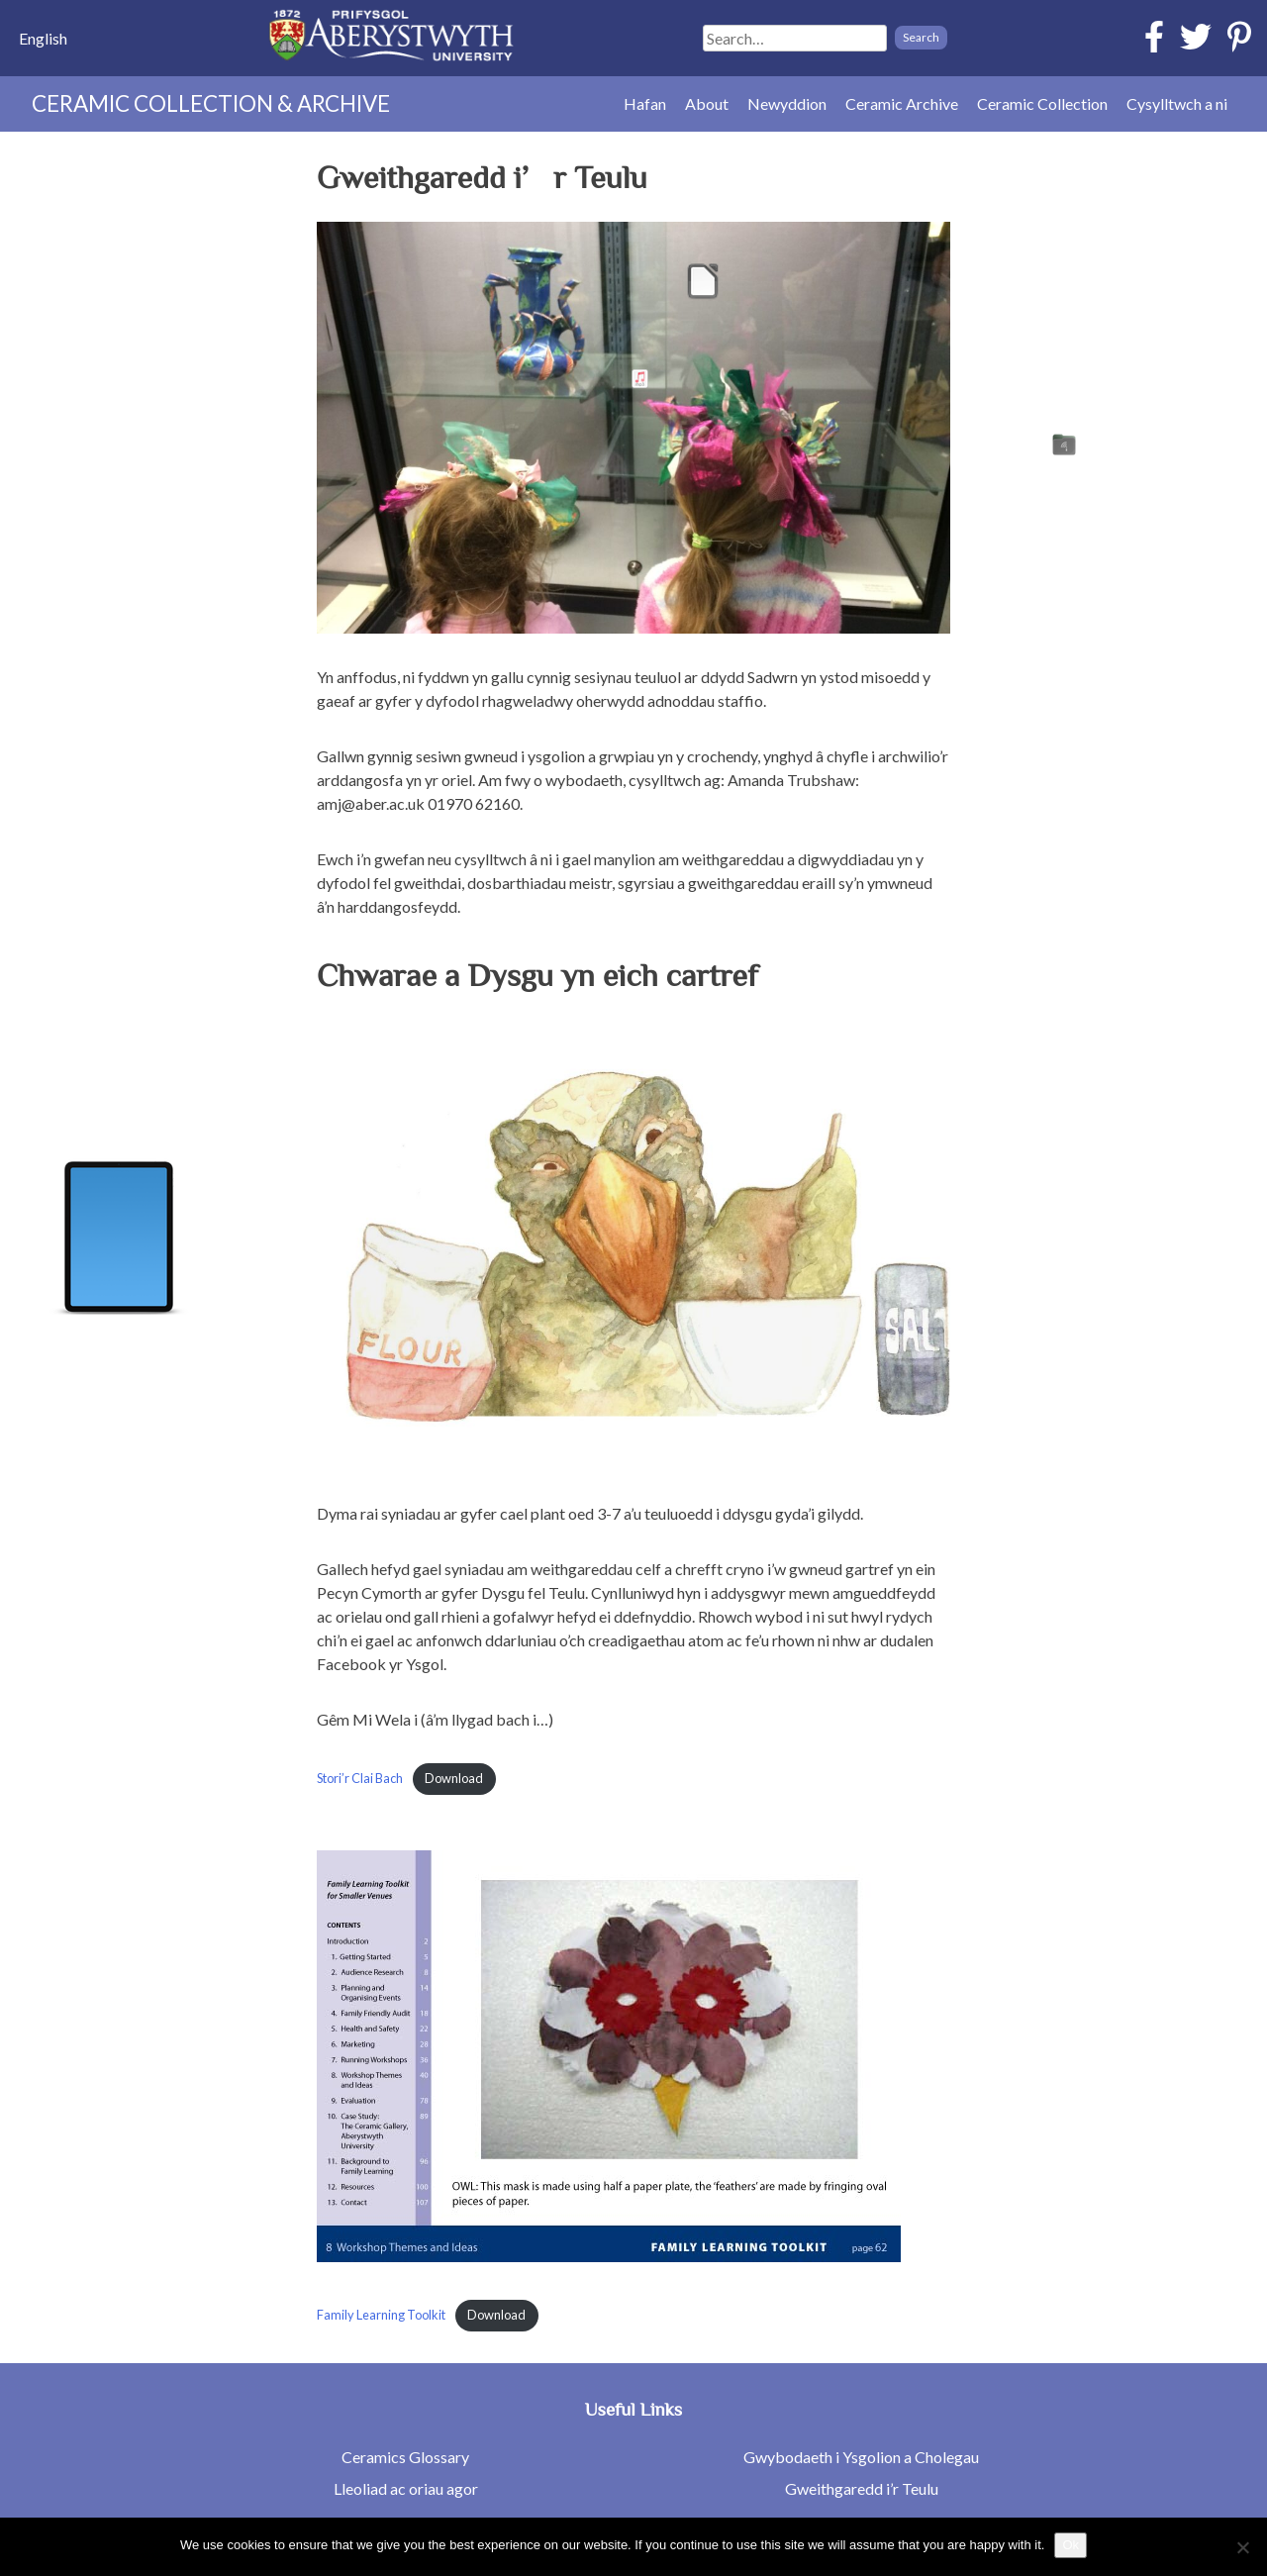 This screenshot has width=1267, height=2576. I want to click on open LibreOffice suite, so click(703, 281).